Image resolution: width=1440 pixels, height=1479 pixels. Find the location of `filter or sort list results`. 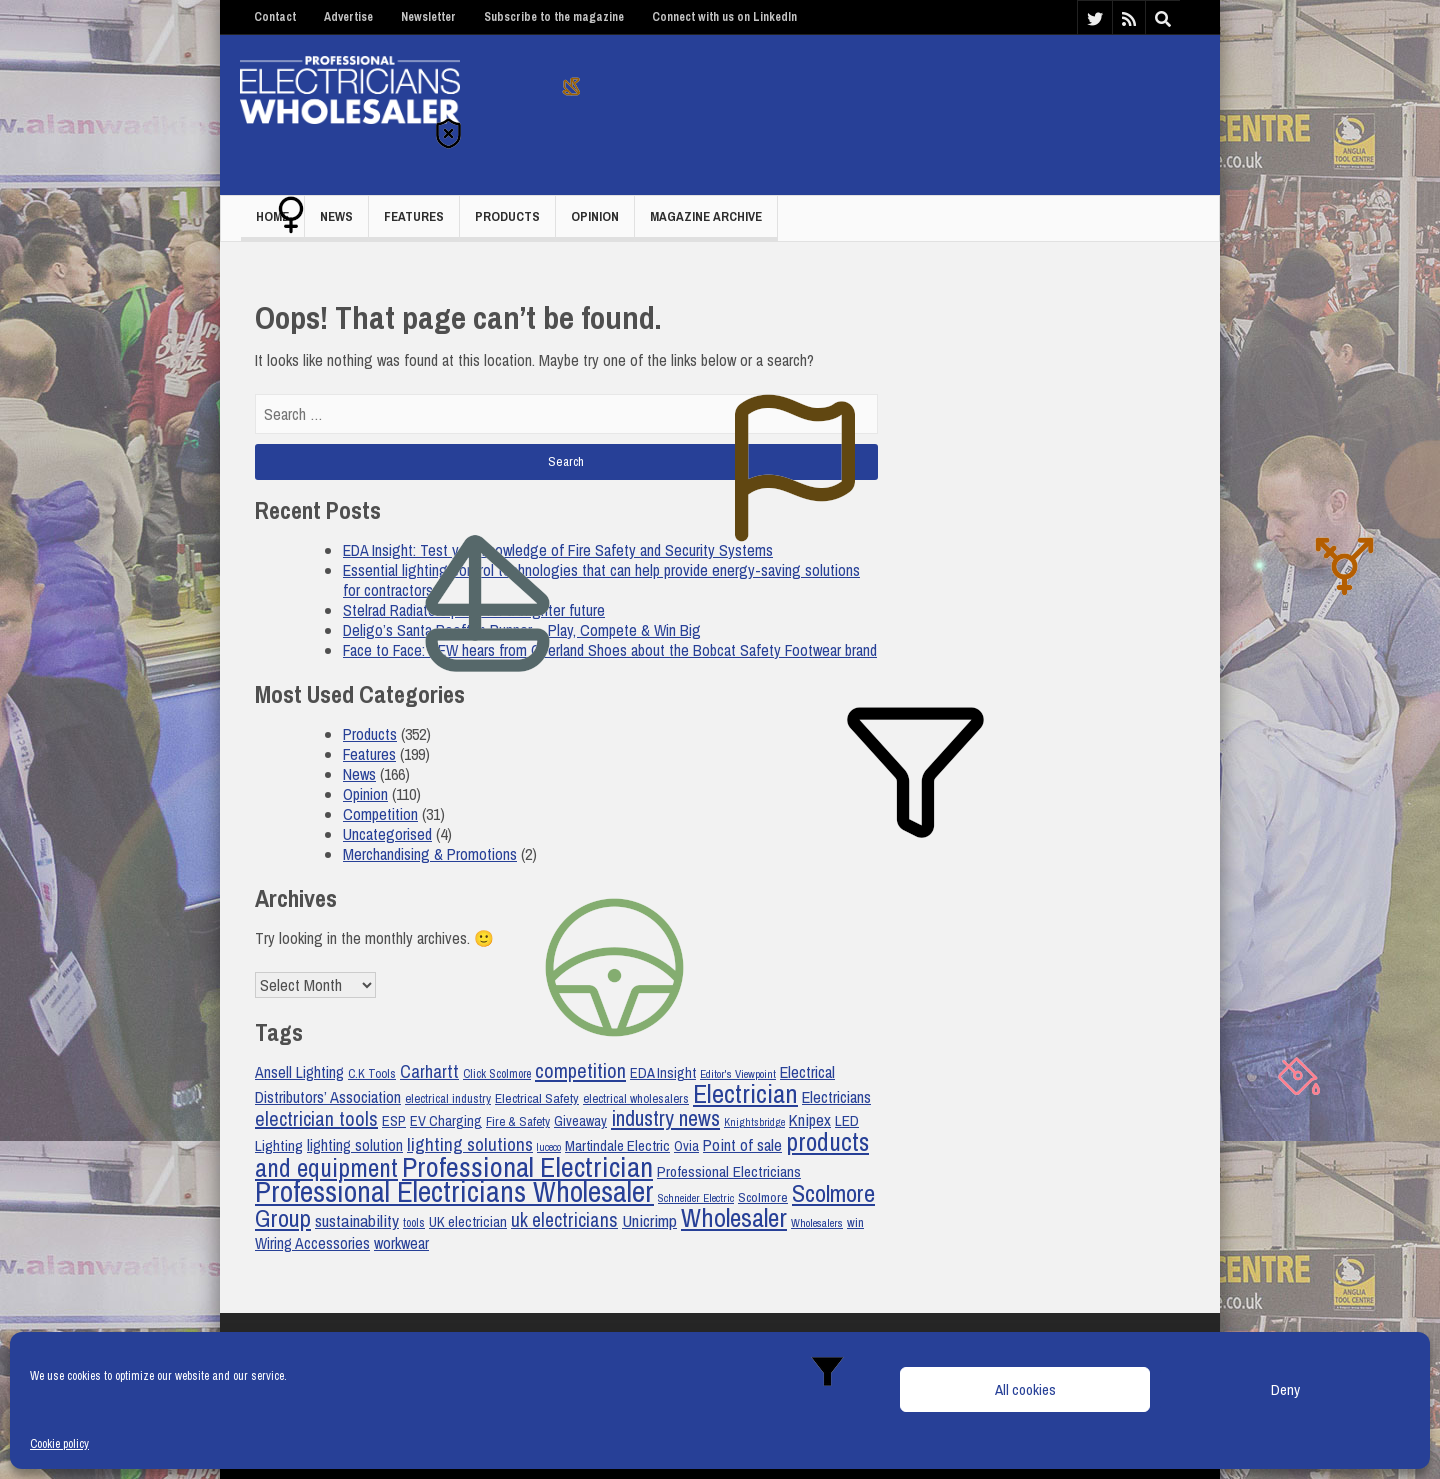

filter or sort list results is located at coordinates (827, 1371).